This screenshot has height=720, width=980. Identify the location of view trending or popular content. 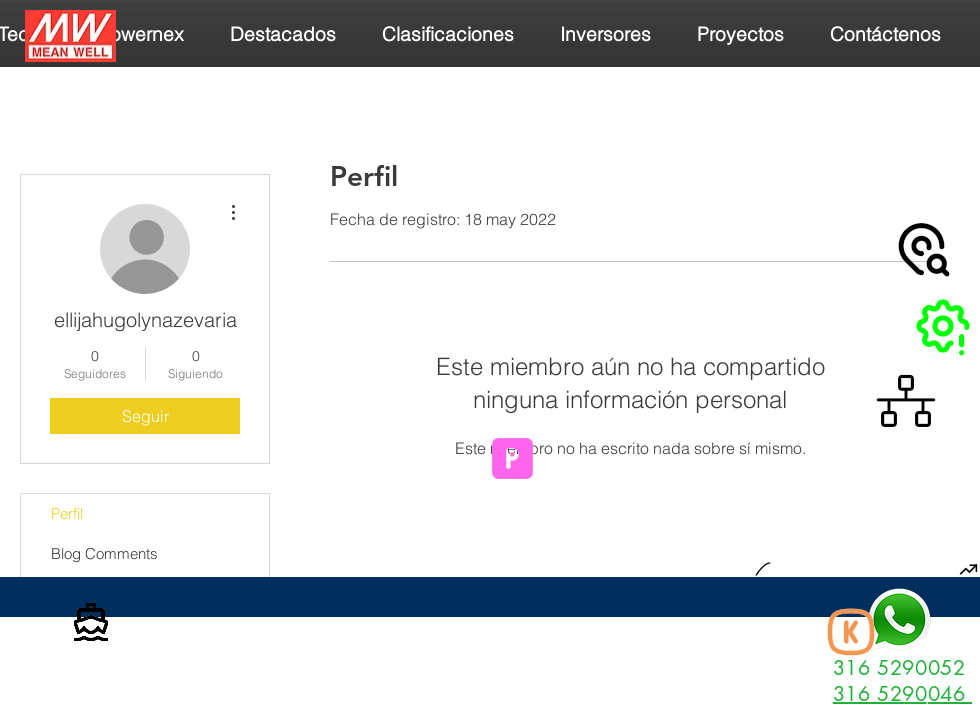
(968, 569).